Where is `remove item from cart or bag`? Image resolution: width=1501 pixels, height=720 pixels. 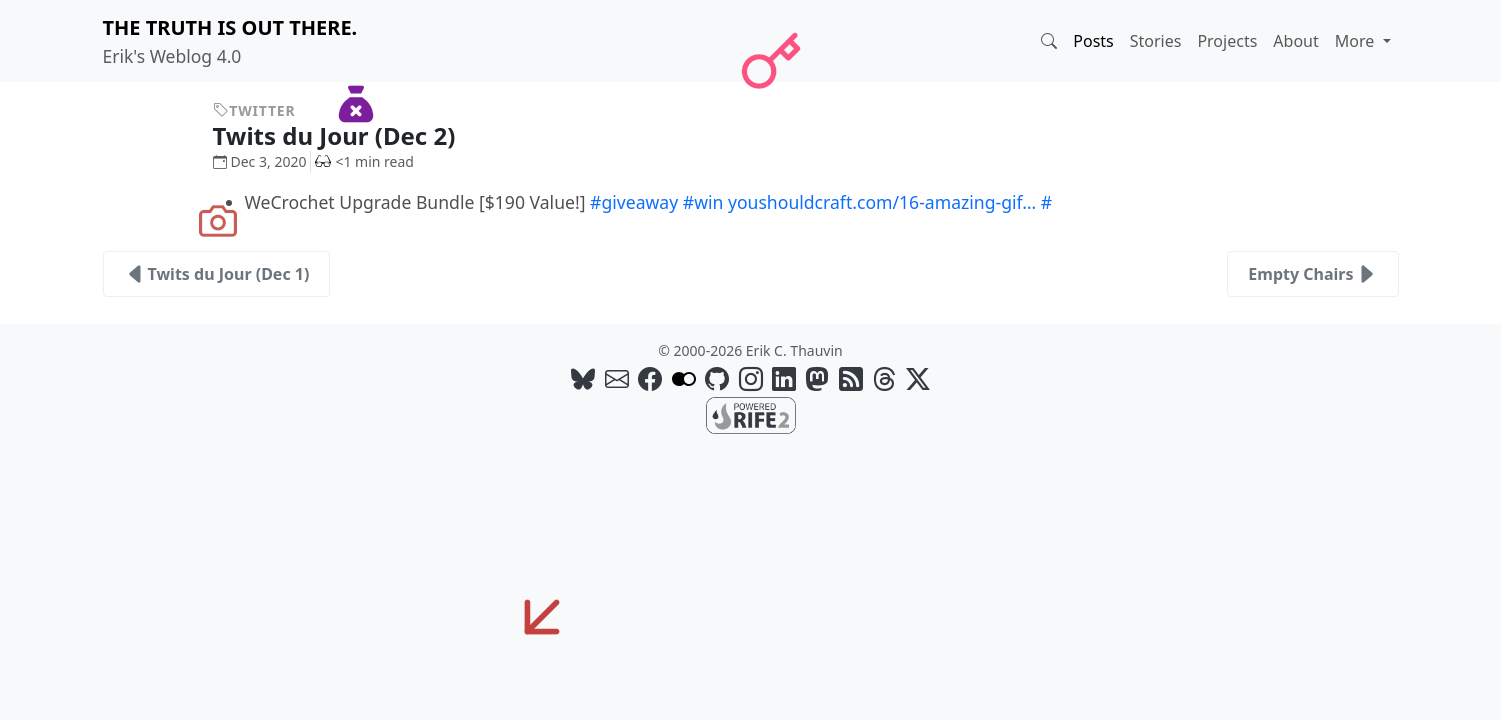
remove item from cart or bag is located at coordinates (356, 104).